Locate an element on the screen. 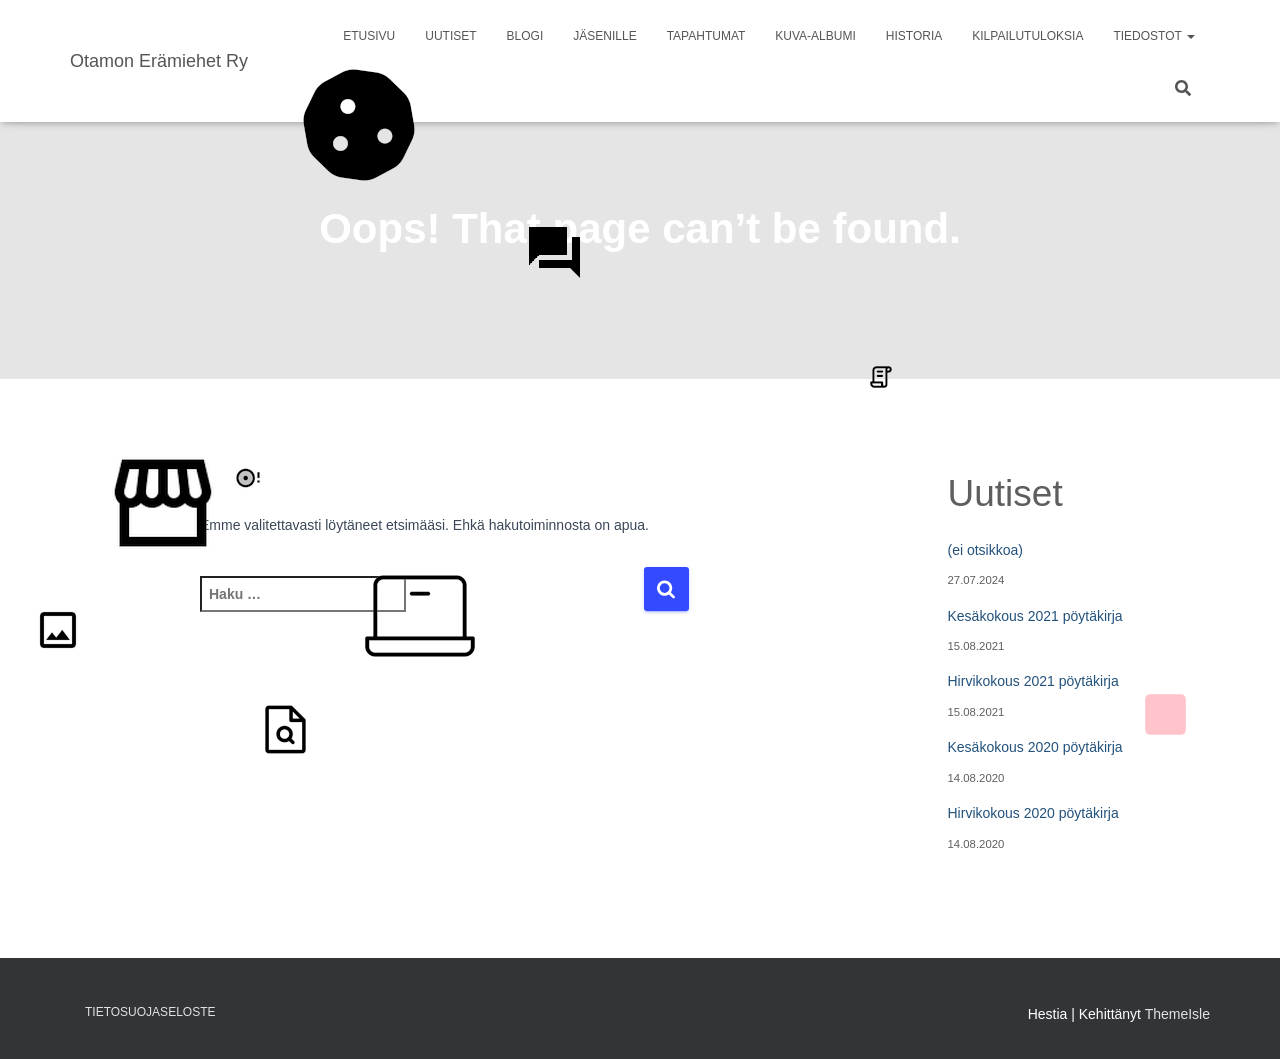 The height and width of the screenshot is (1059, 1280). view license or terms of service is located at coordinates (881, 377).